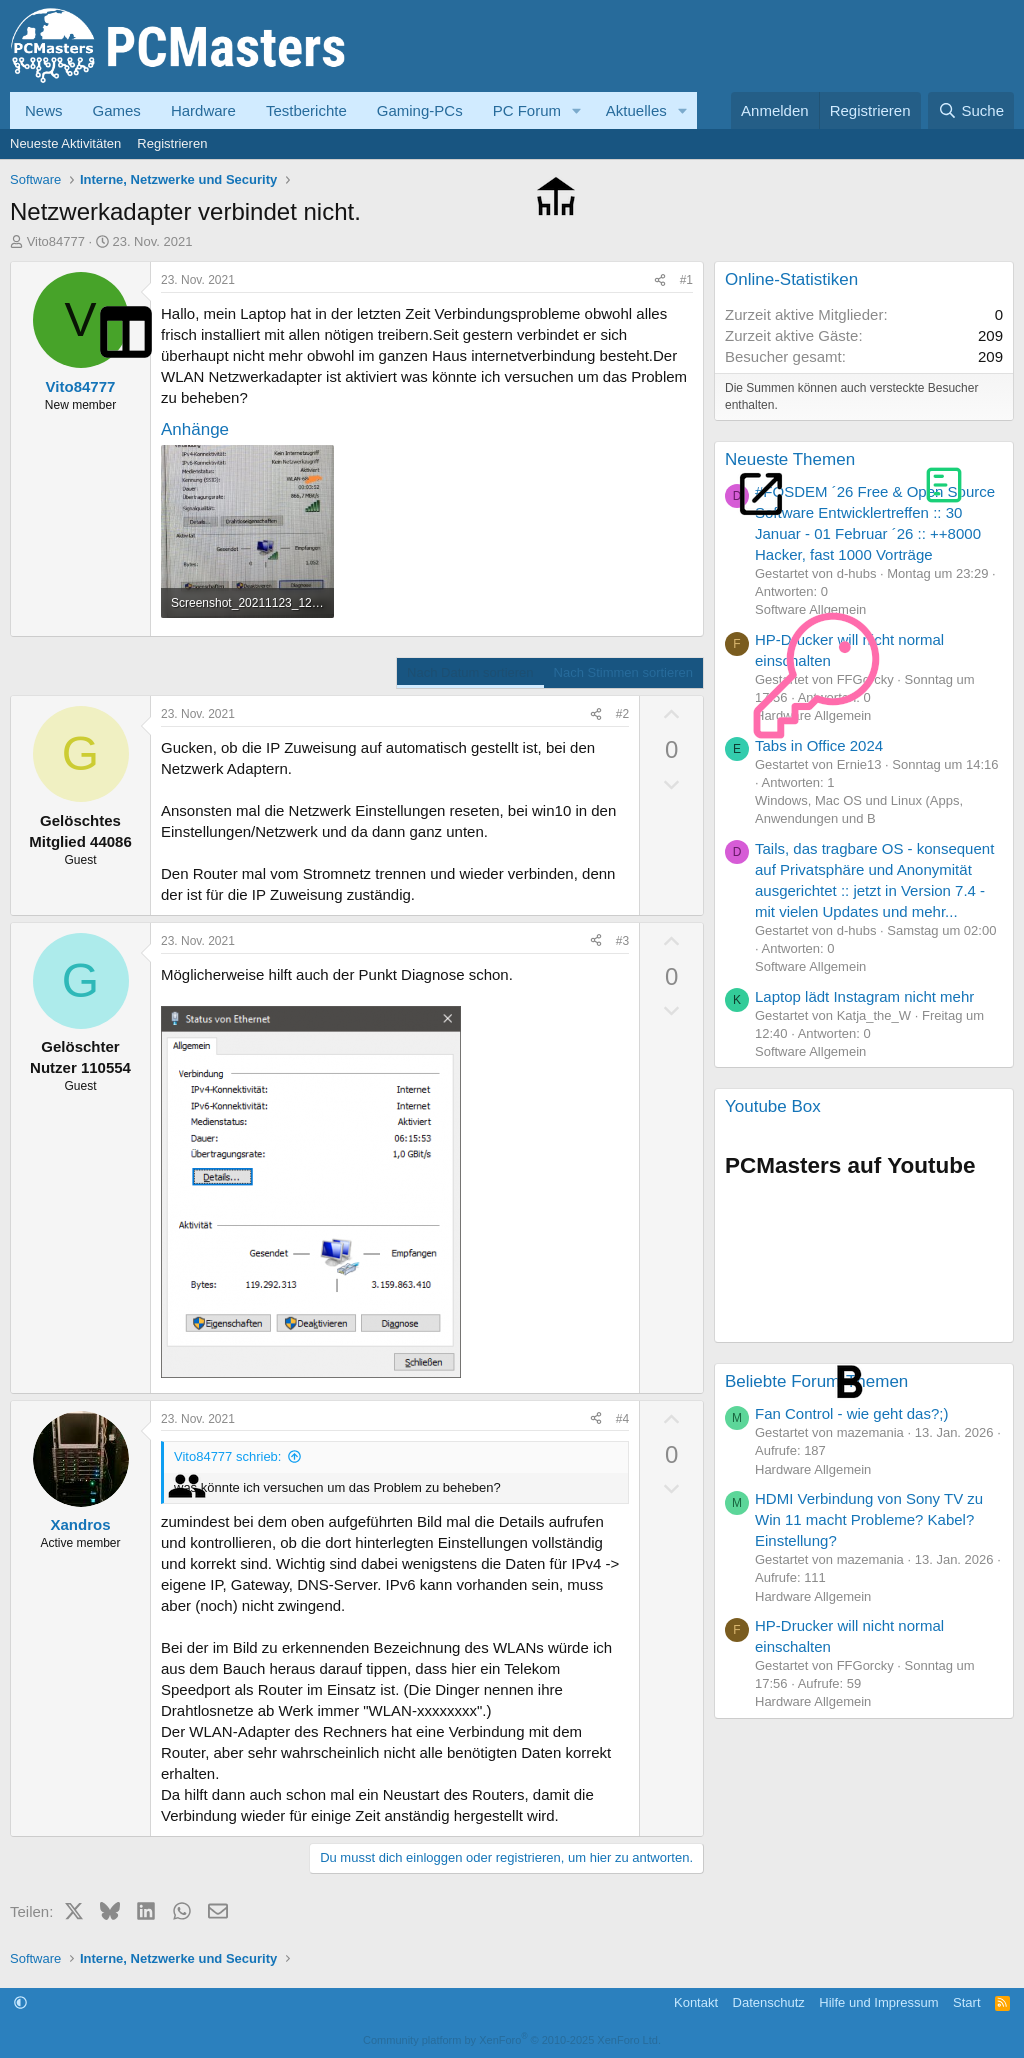 The width and height of the screenshot is (1024, 2058). Describe the element at coordinates (556, 196) in the screenshot. I see `access outdoor deck or patio settings` at that location.